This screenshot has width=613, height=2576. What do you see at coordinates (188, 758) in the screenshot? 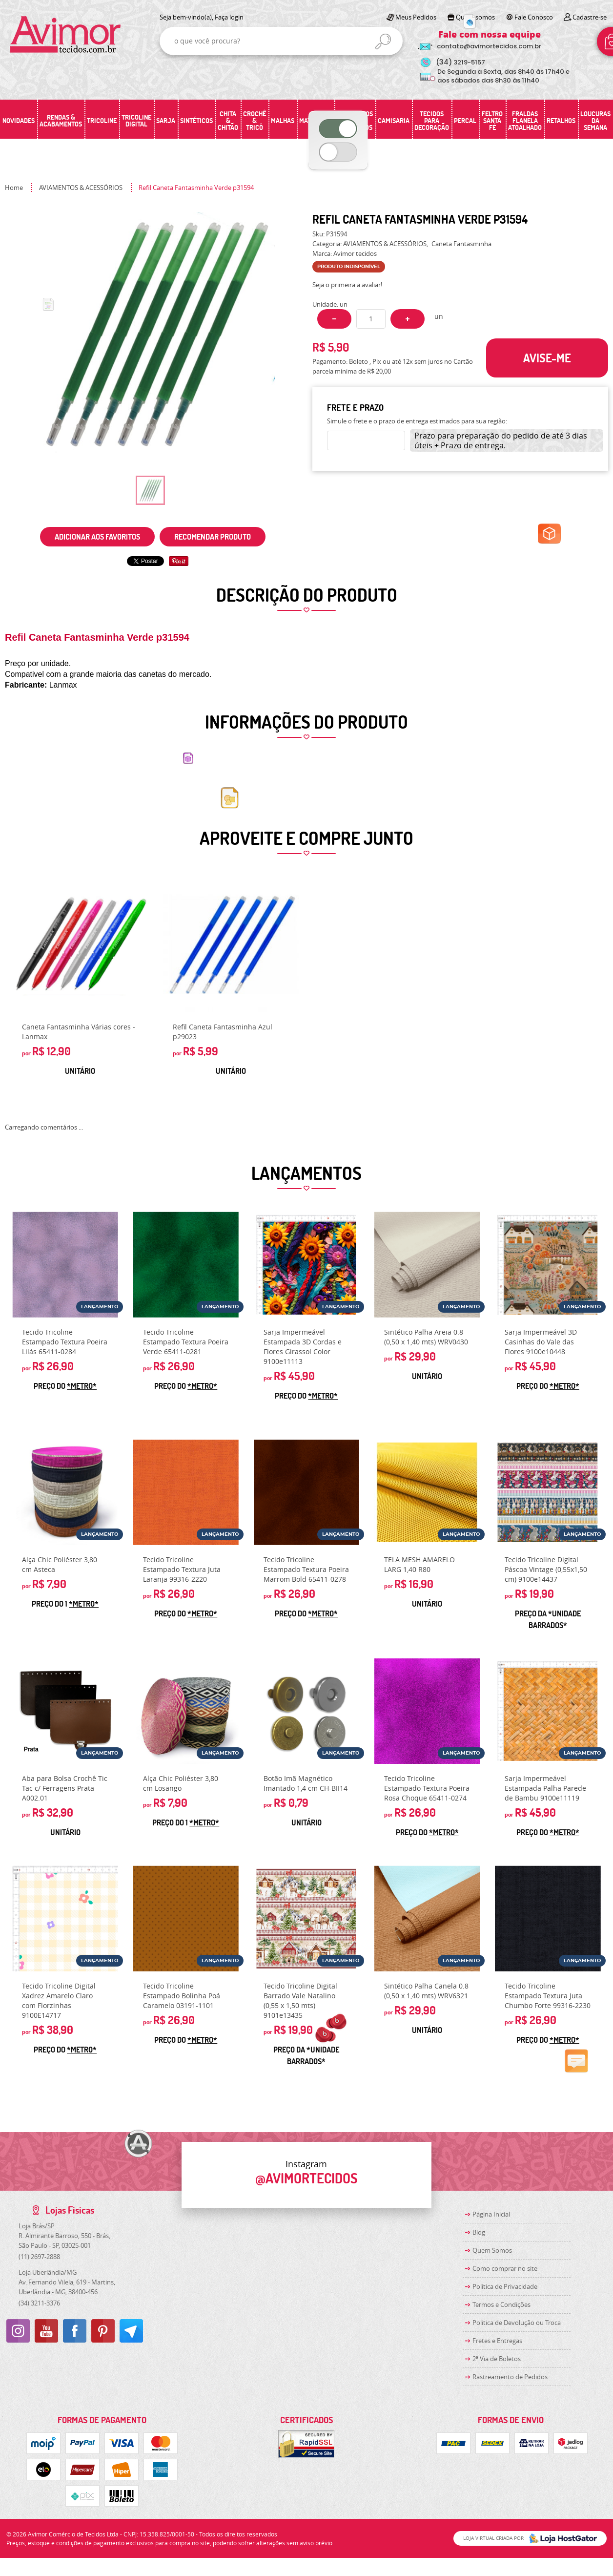
I see `libreoffice base database template file` at bounding box center [188, 758].